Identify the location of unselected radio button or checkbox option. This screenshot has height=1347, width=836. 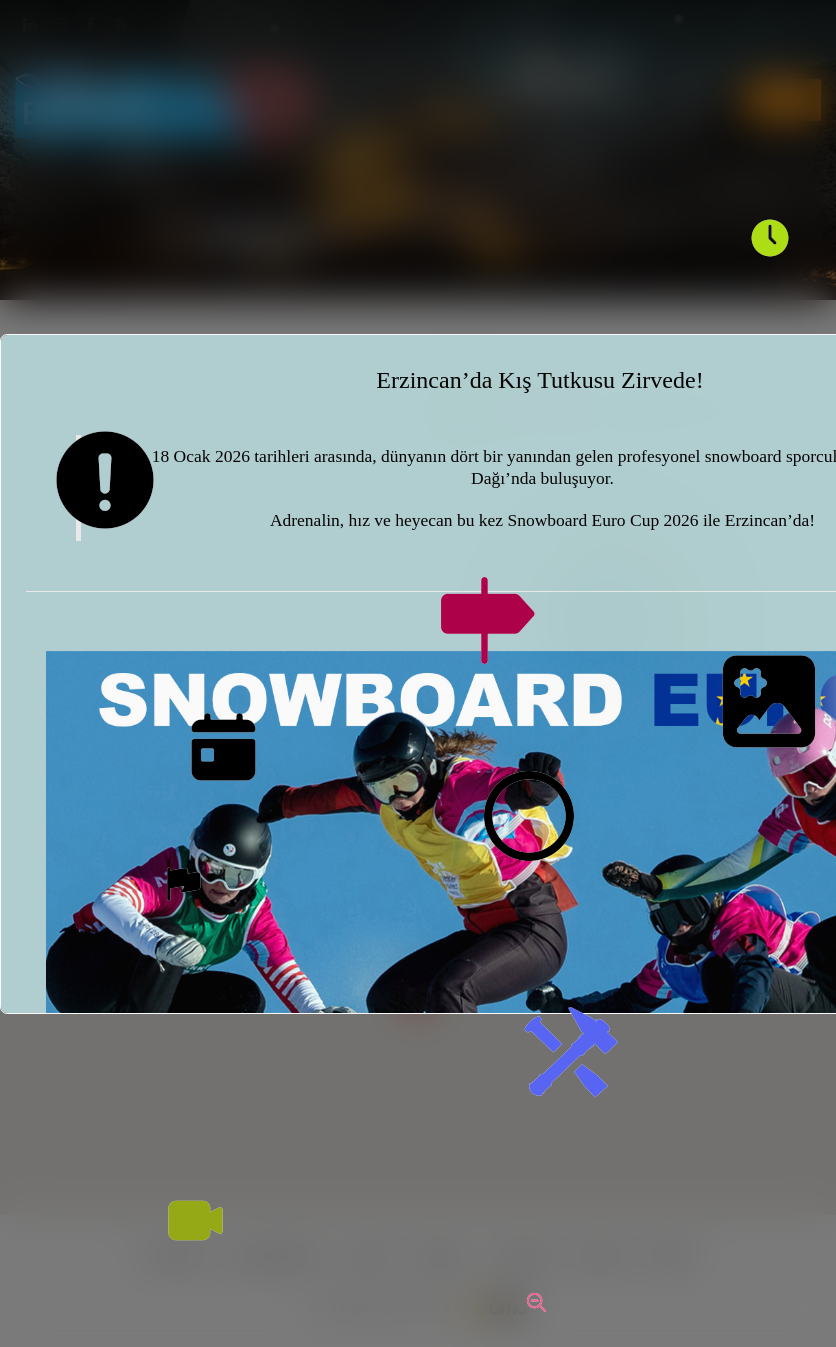
(529, 816).